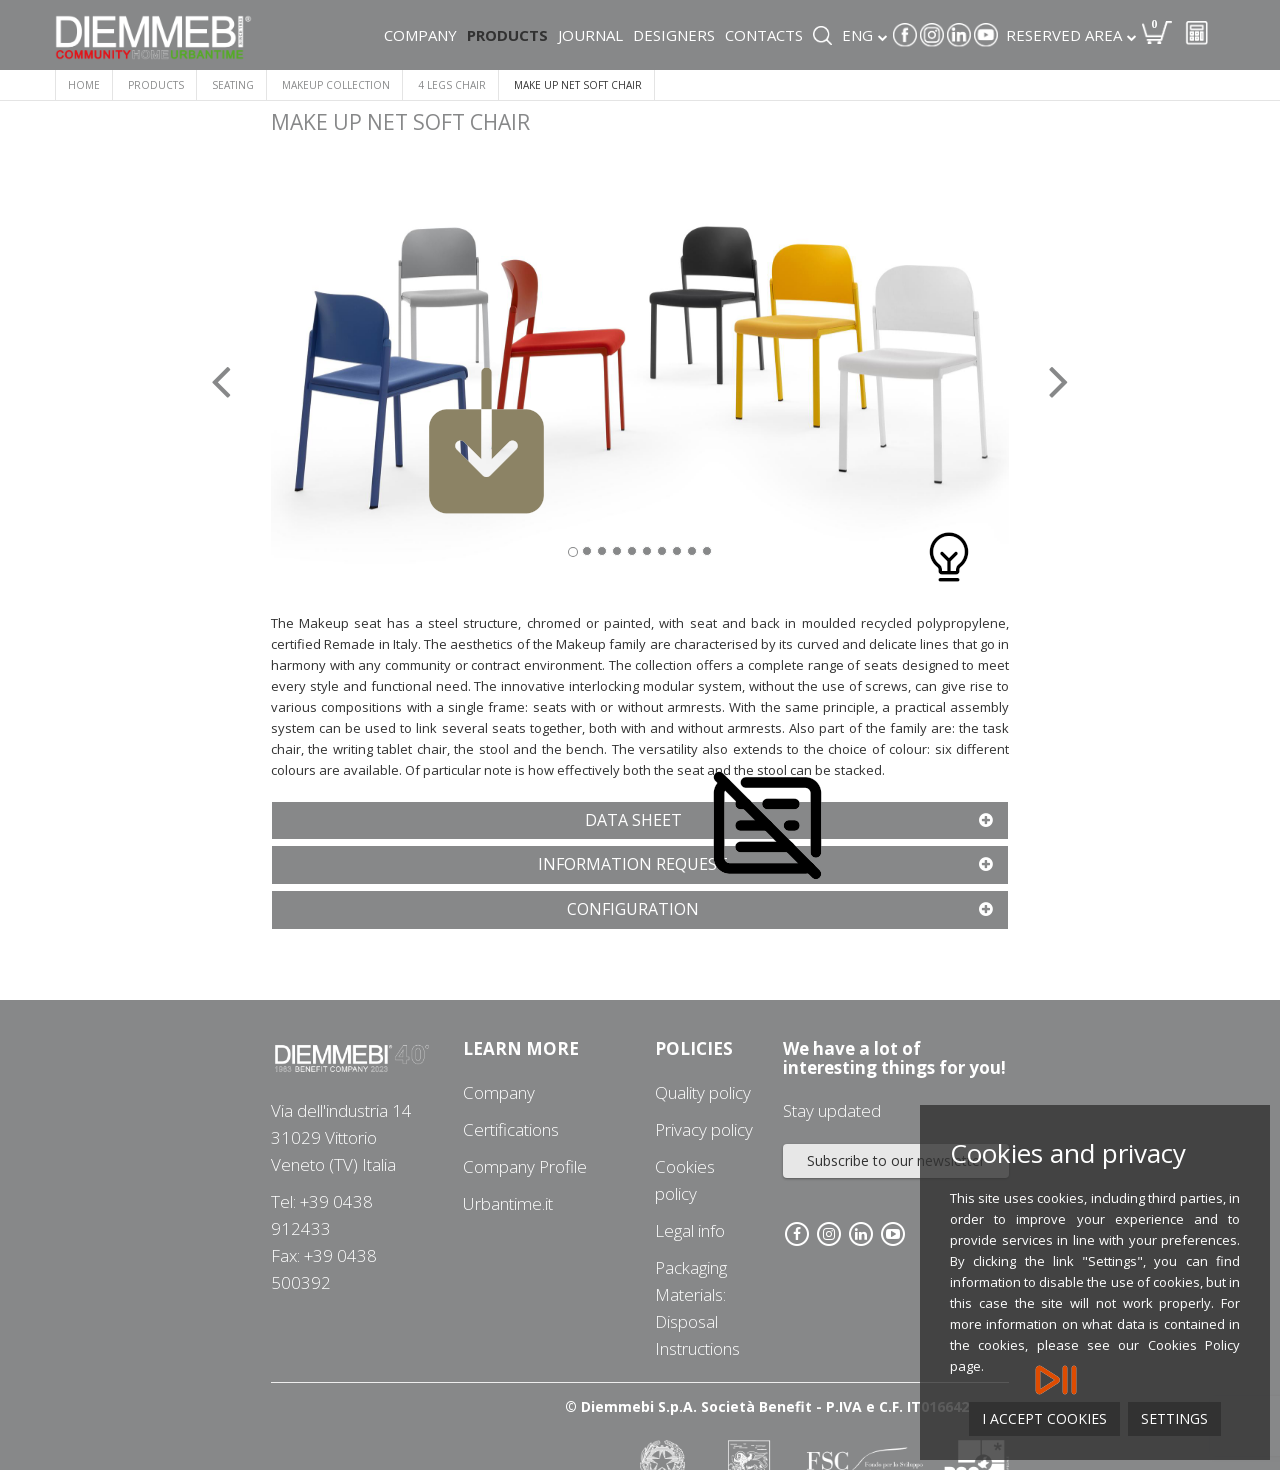  What do you see at coordinates (486, 440) in the screenshot?
I see `download a file or content` at bounding box center [486, 440].